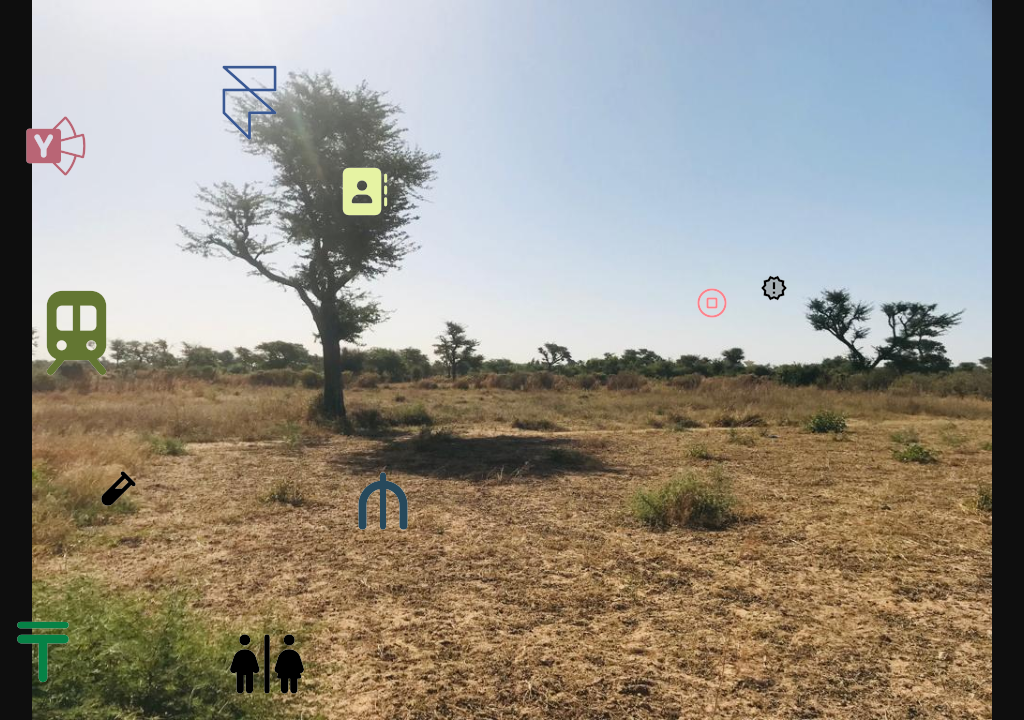  I want to click on locate nearby restrooms, so click(267, 664).